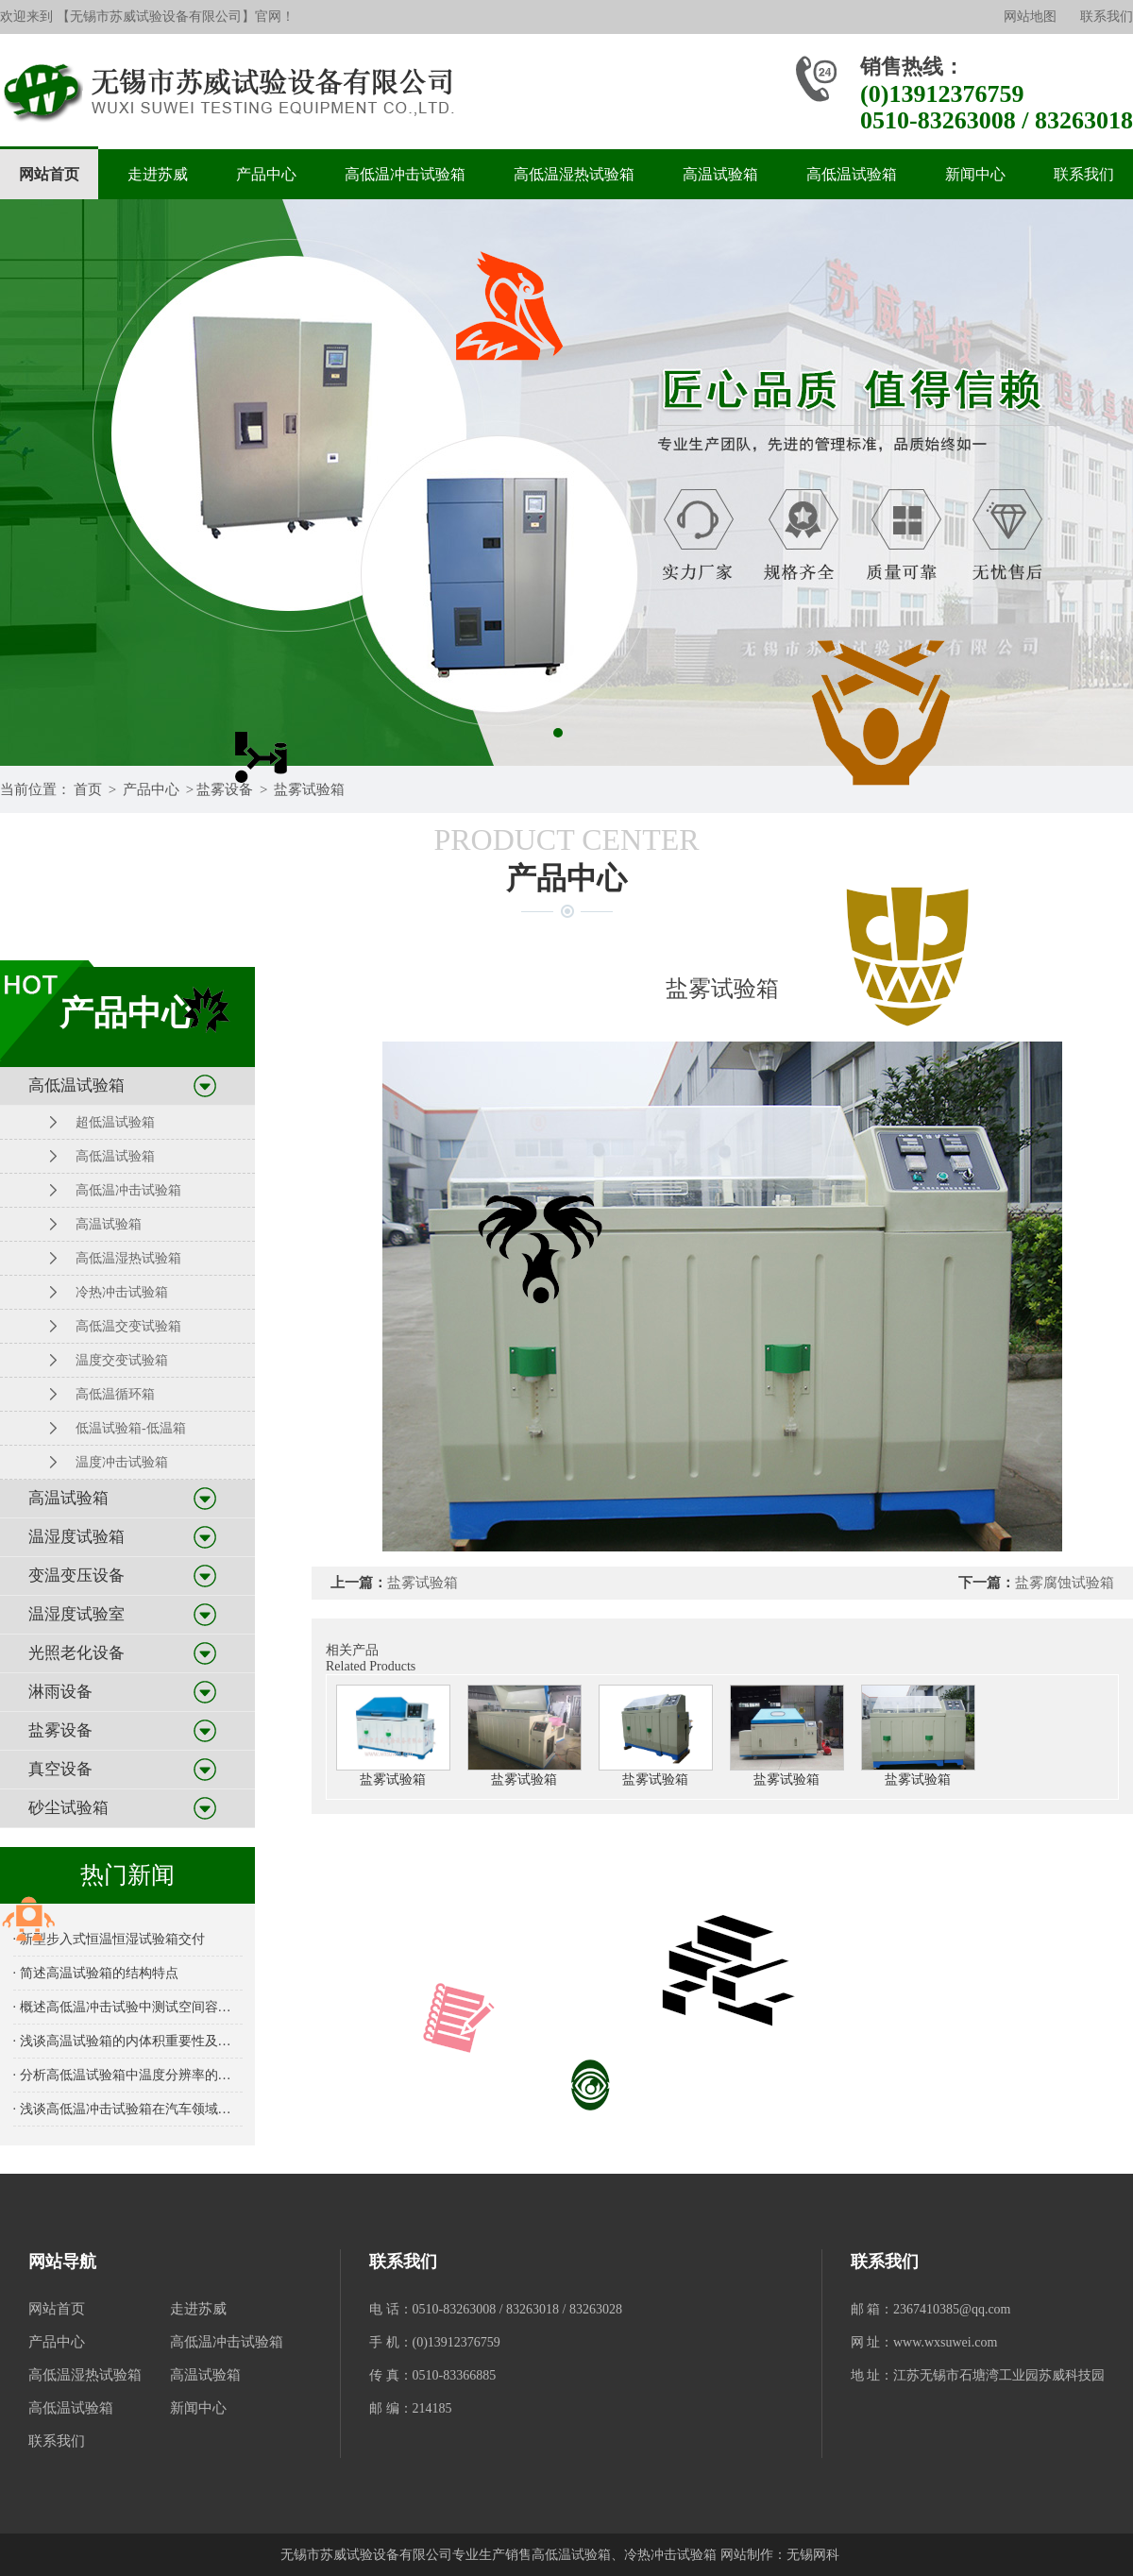 The height and width of the screenshot is (2576, 1133). Describe the element at coordinates (730, 1968) in the screenshot. I see `construction or building materials inventory` at that location.